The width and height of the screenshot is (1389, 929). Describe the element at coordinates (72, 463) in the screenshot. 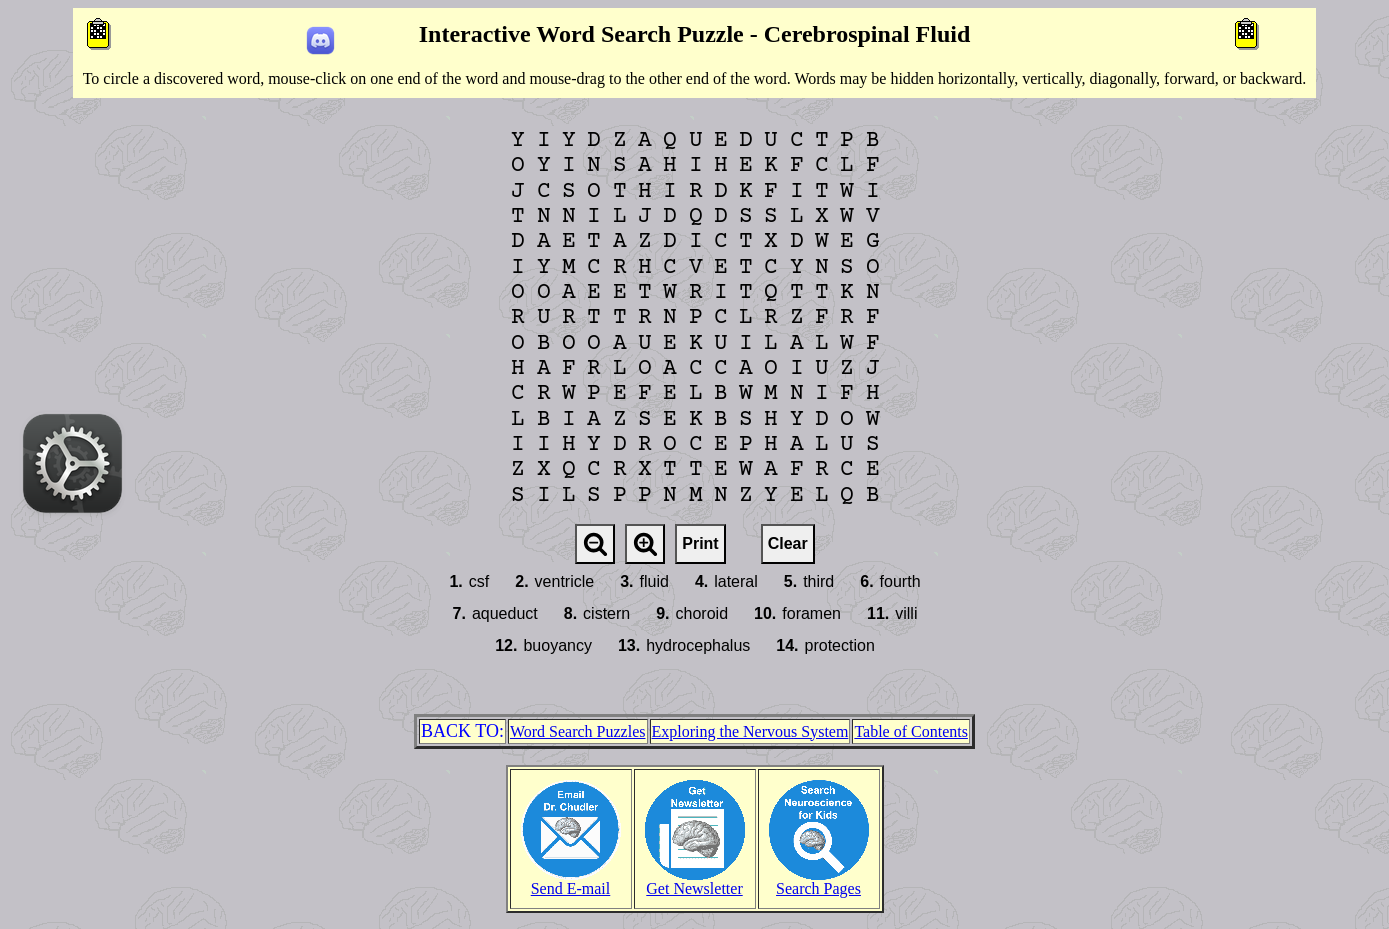

I see `default application icon placeholder` at that location.